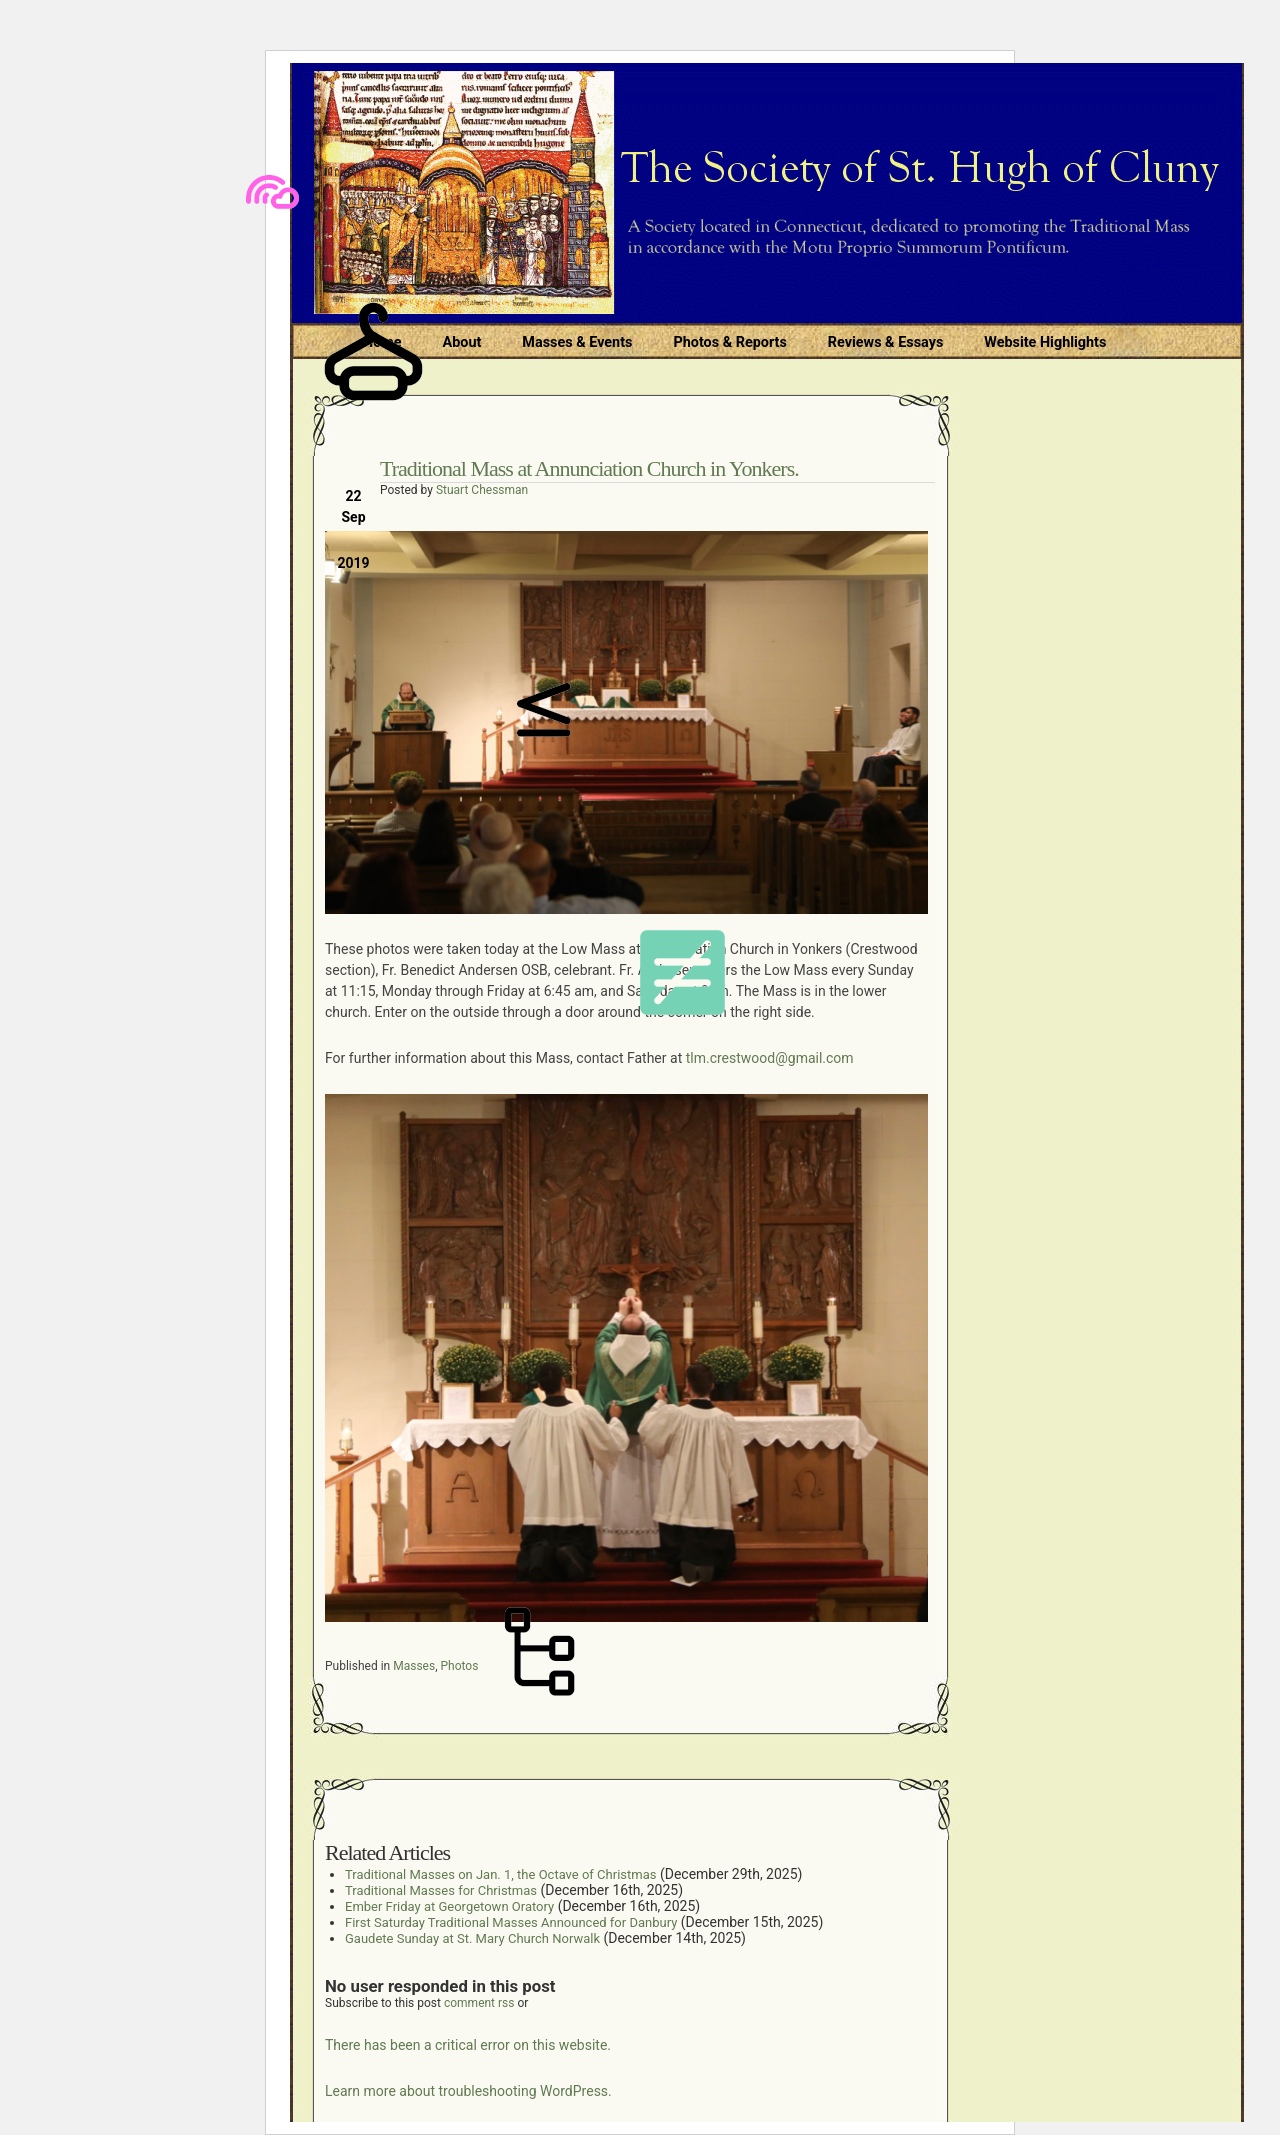 This screenshot has width=1280, height=2135. Describe the element at coordinates (682, 972) in the screenshot. I see `indicates values are not equal` at that location.